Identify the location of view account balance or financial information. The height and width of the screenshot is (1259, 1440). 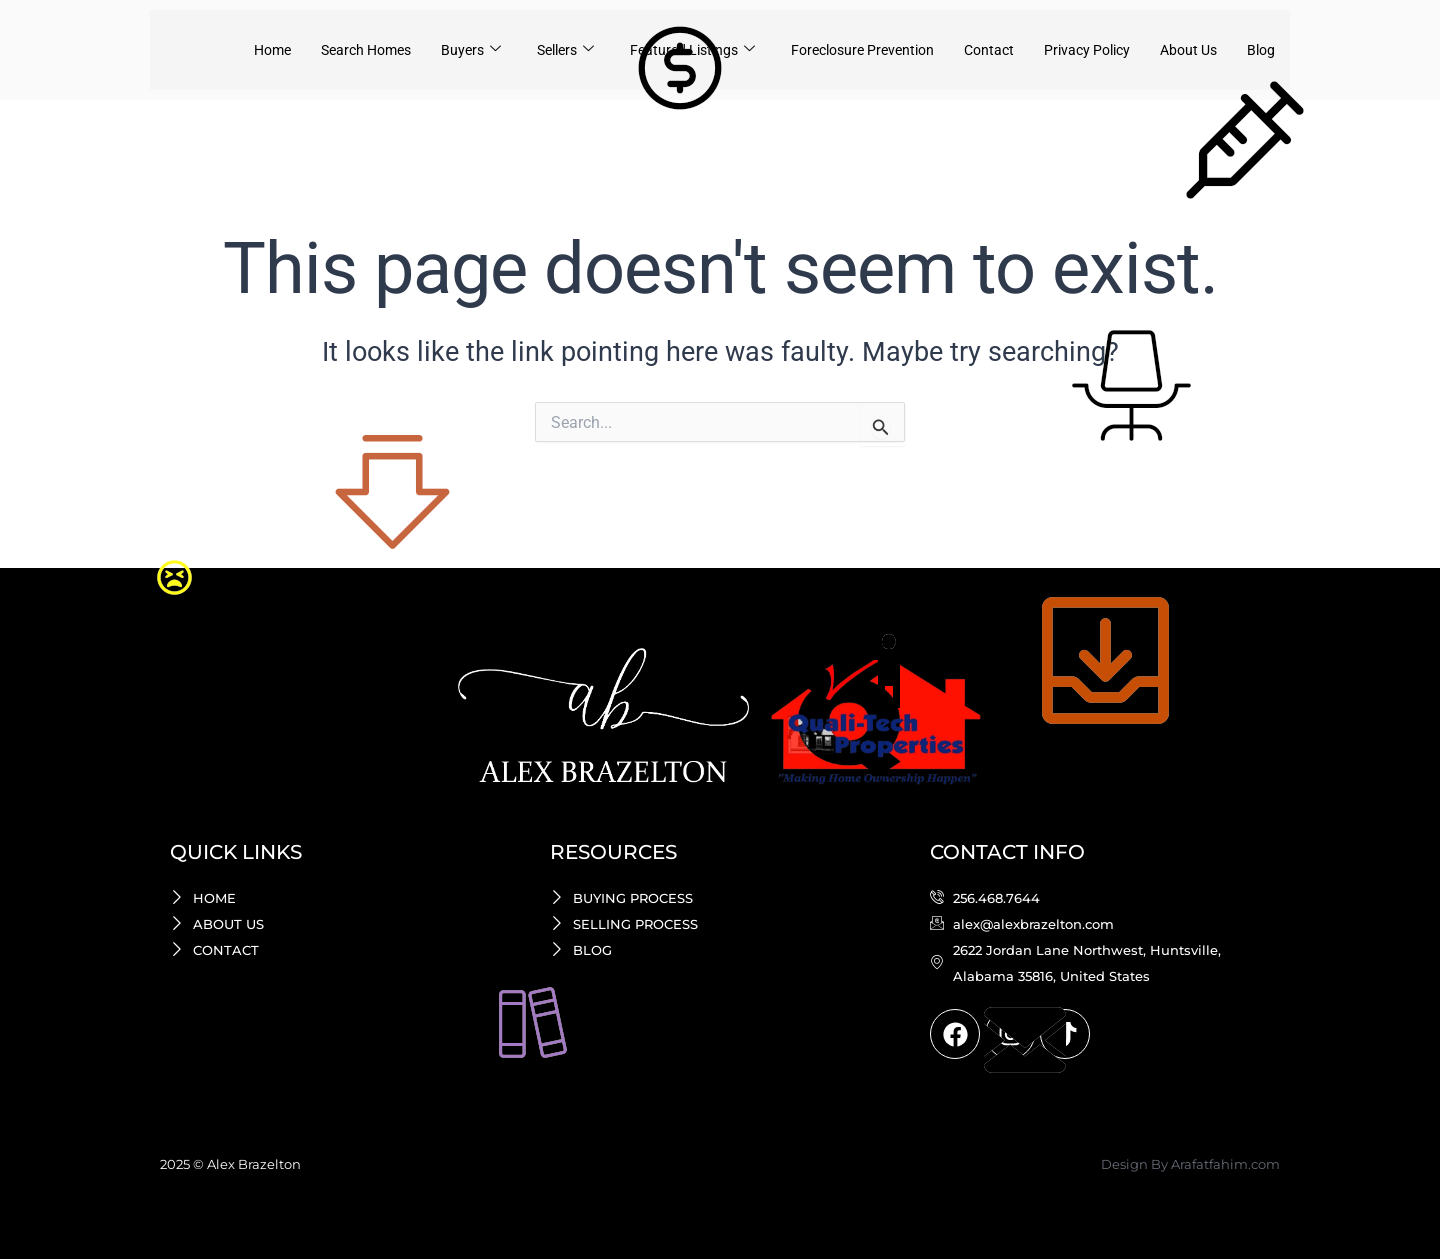
(680, 68).